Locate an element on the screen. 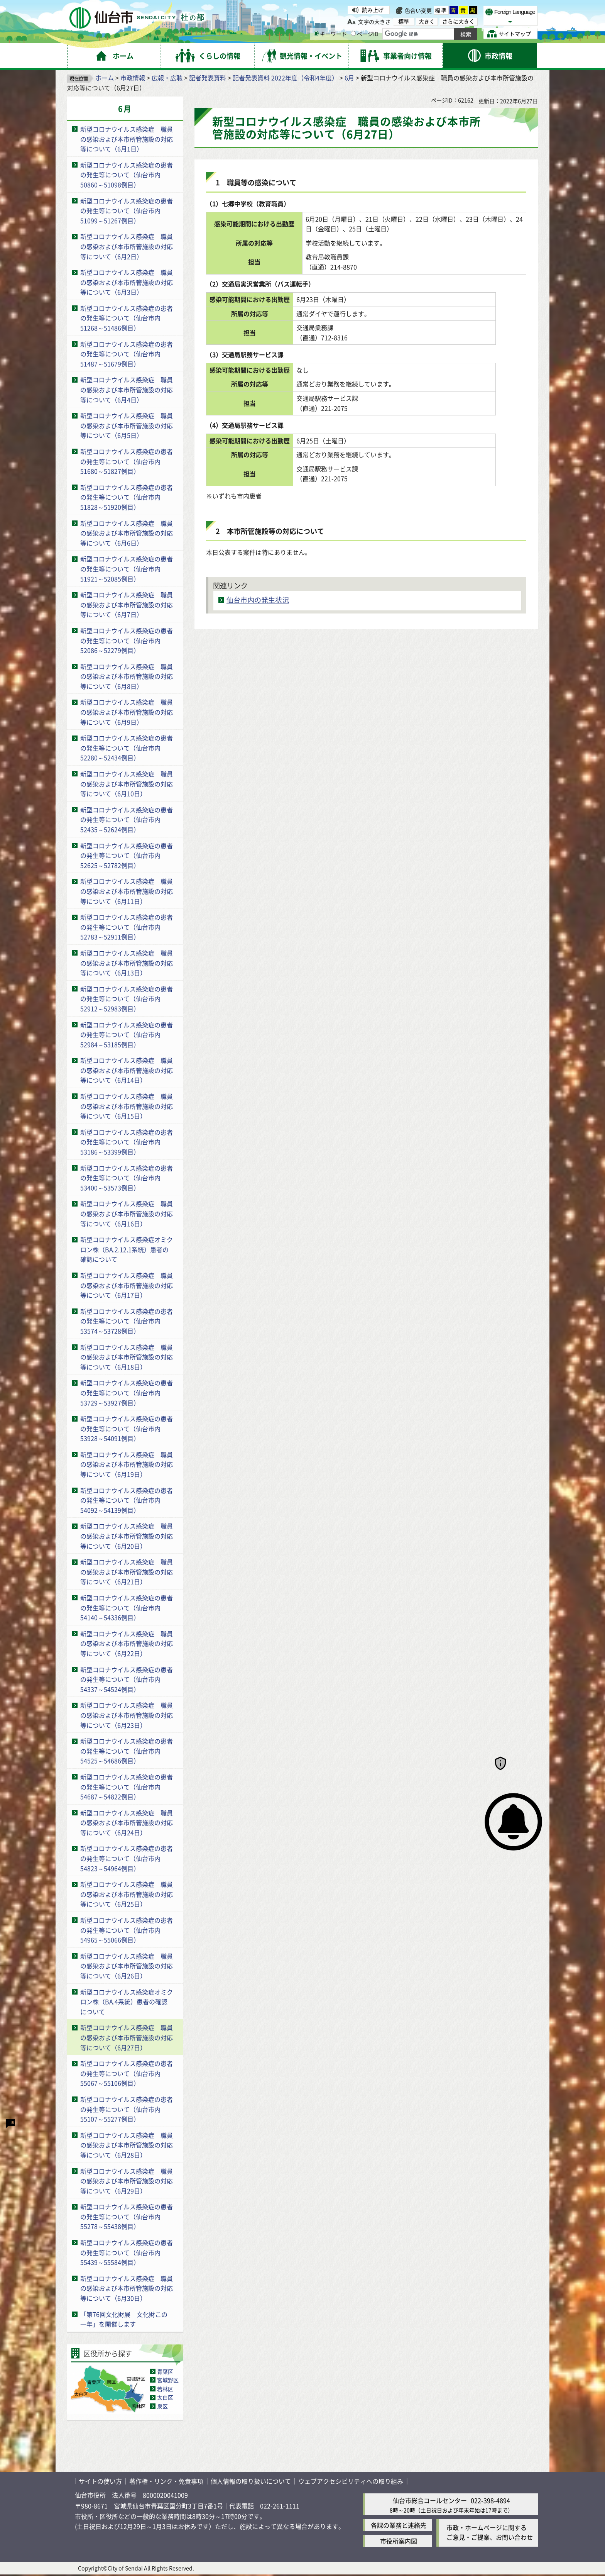 The height and width of the screenshot is (2576, 605). access notification settings is located at coordinates (513, 1822).